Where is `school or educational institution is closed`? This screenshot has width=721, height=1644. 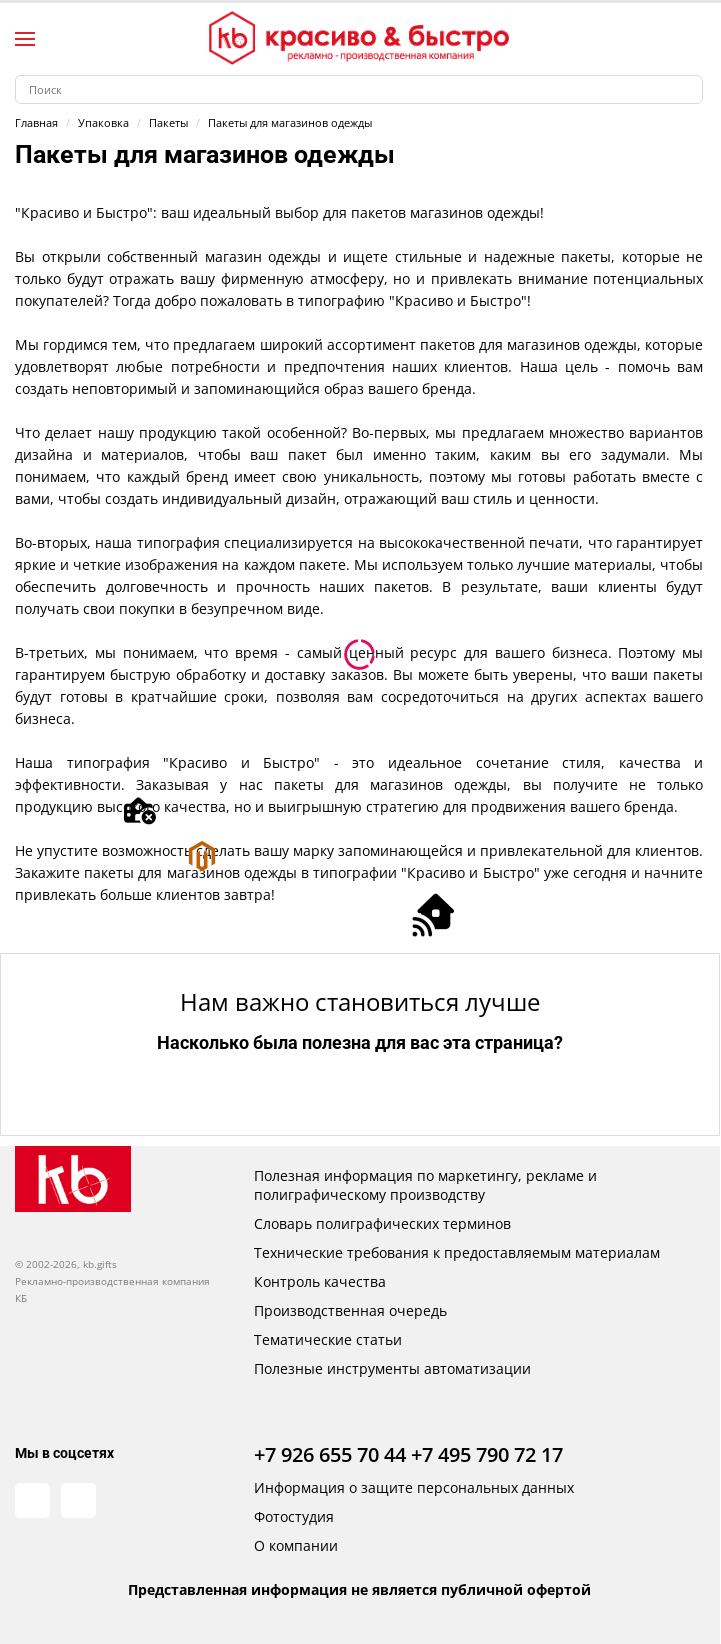
school or educational institution is closed is located at coordinates (140, 810).